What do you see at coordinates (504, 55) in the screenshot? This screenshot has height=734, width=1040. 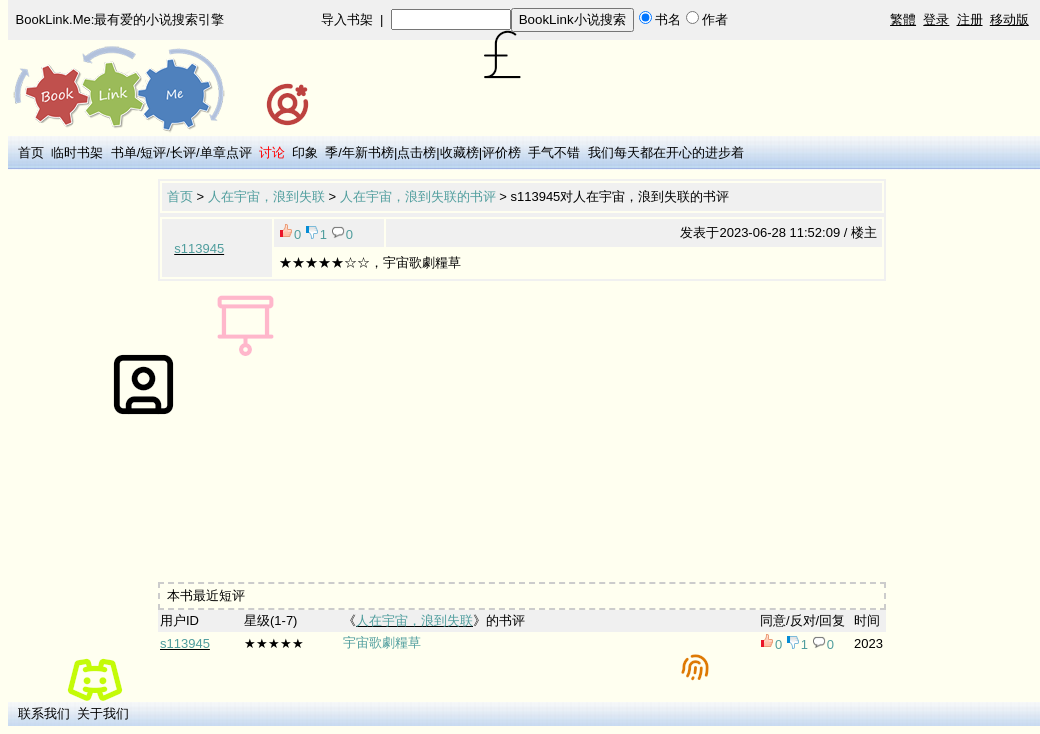 I see `view prices in british pounds` at bounding box center [504, 55].